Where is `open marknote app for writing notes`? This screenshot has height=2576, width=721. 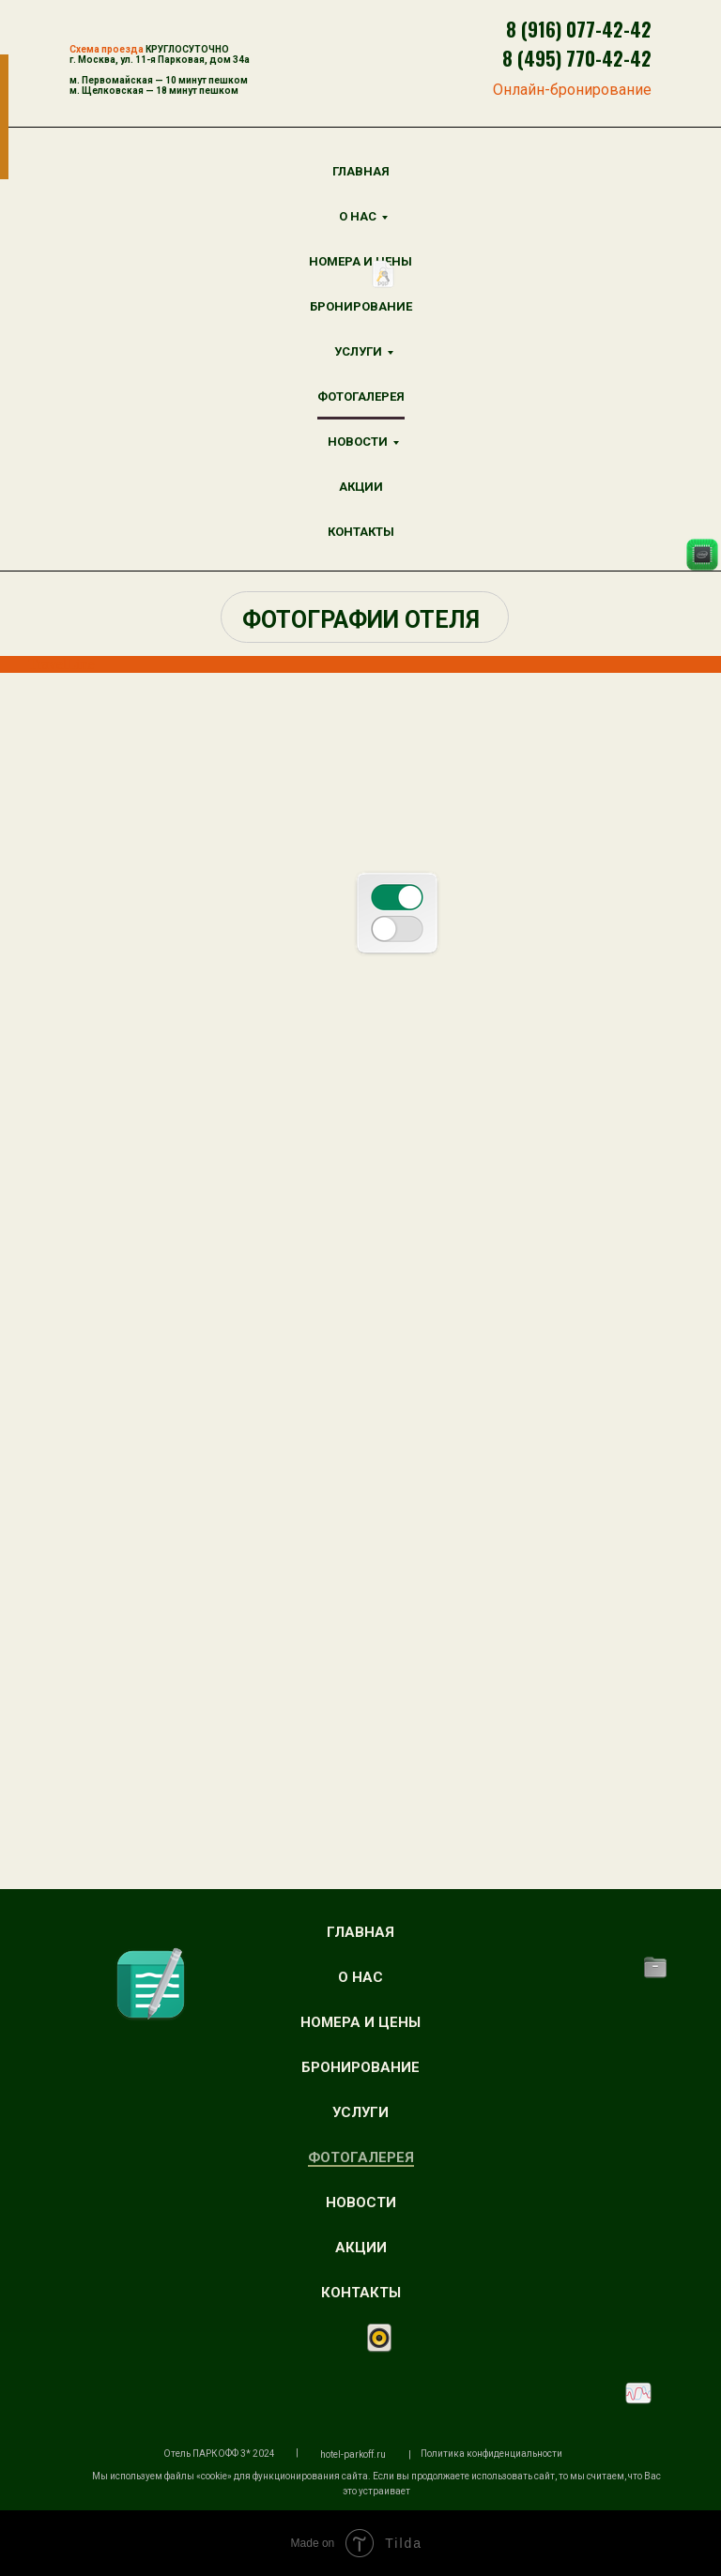 open marknote app for writing notes is located at coordinates (150, 1984).